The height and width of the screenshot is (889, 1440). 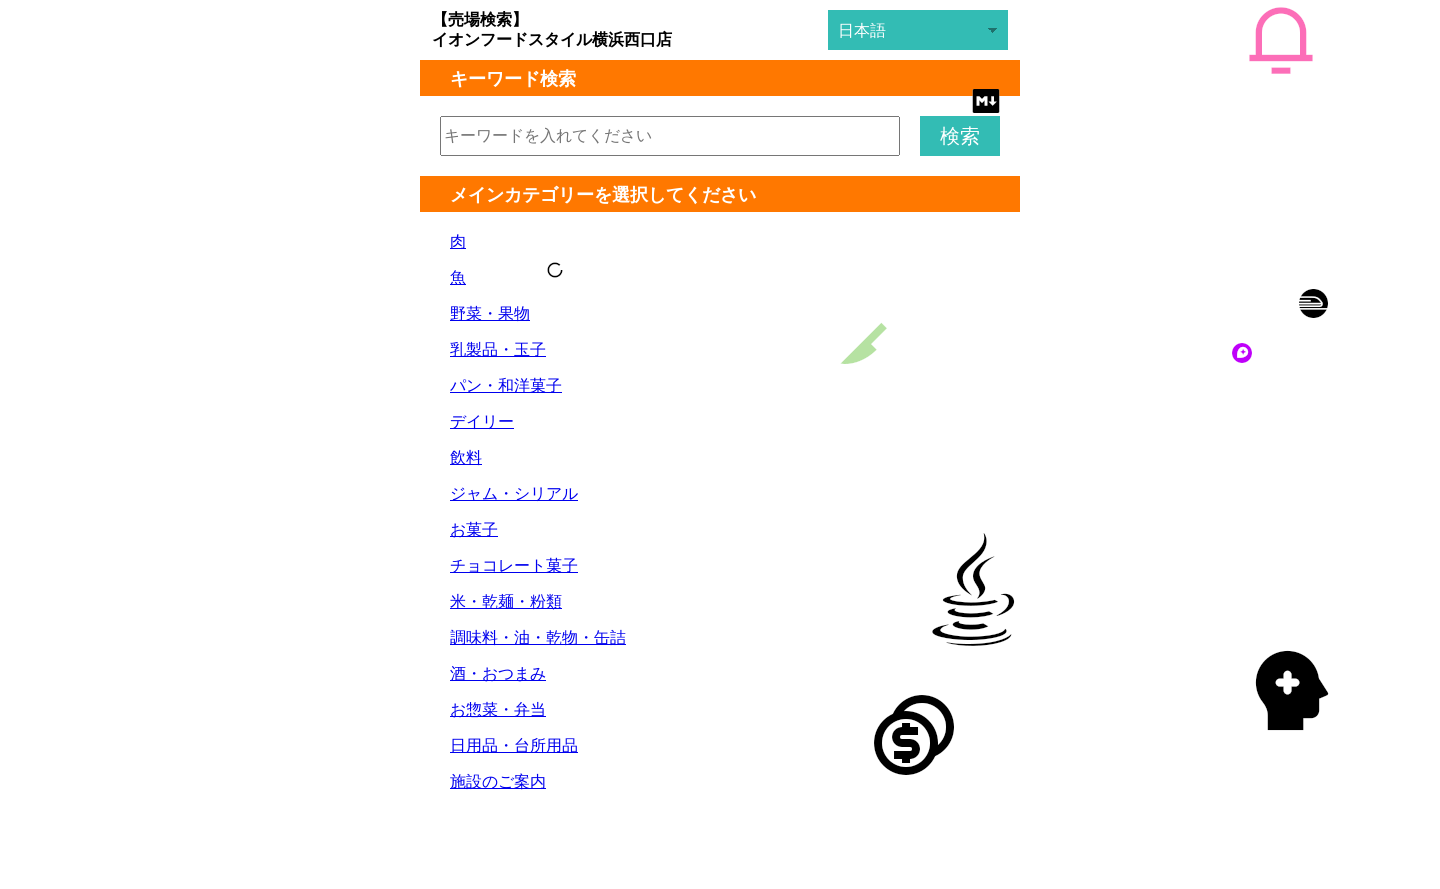 What do you see at coordinates (1291, 690) in the screenshot?
I see `access mental health resources` at bounding box center [1291, 690].